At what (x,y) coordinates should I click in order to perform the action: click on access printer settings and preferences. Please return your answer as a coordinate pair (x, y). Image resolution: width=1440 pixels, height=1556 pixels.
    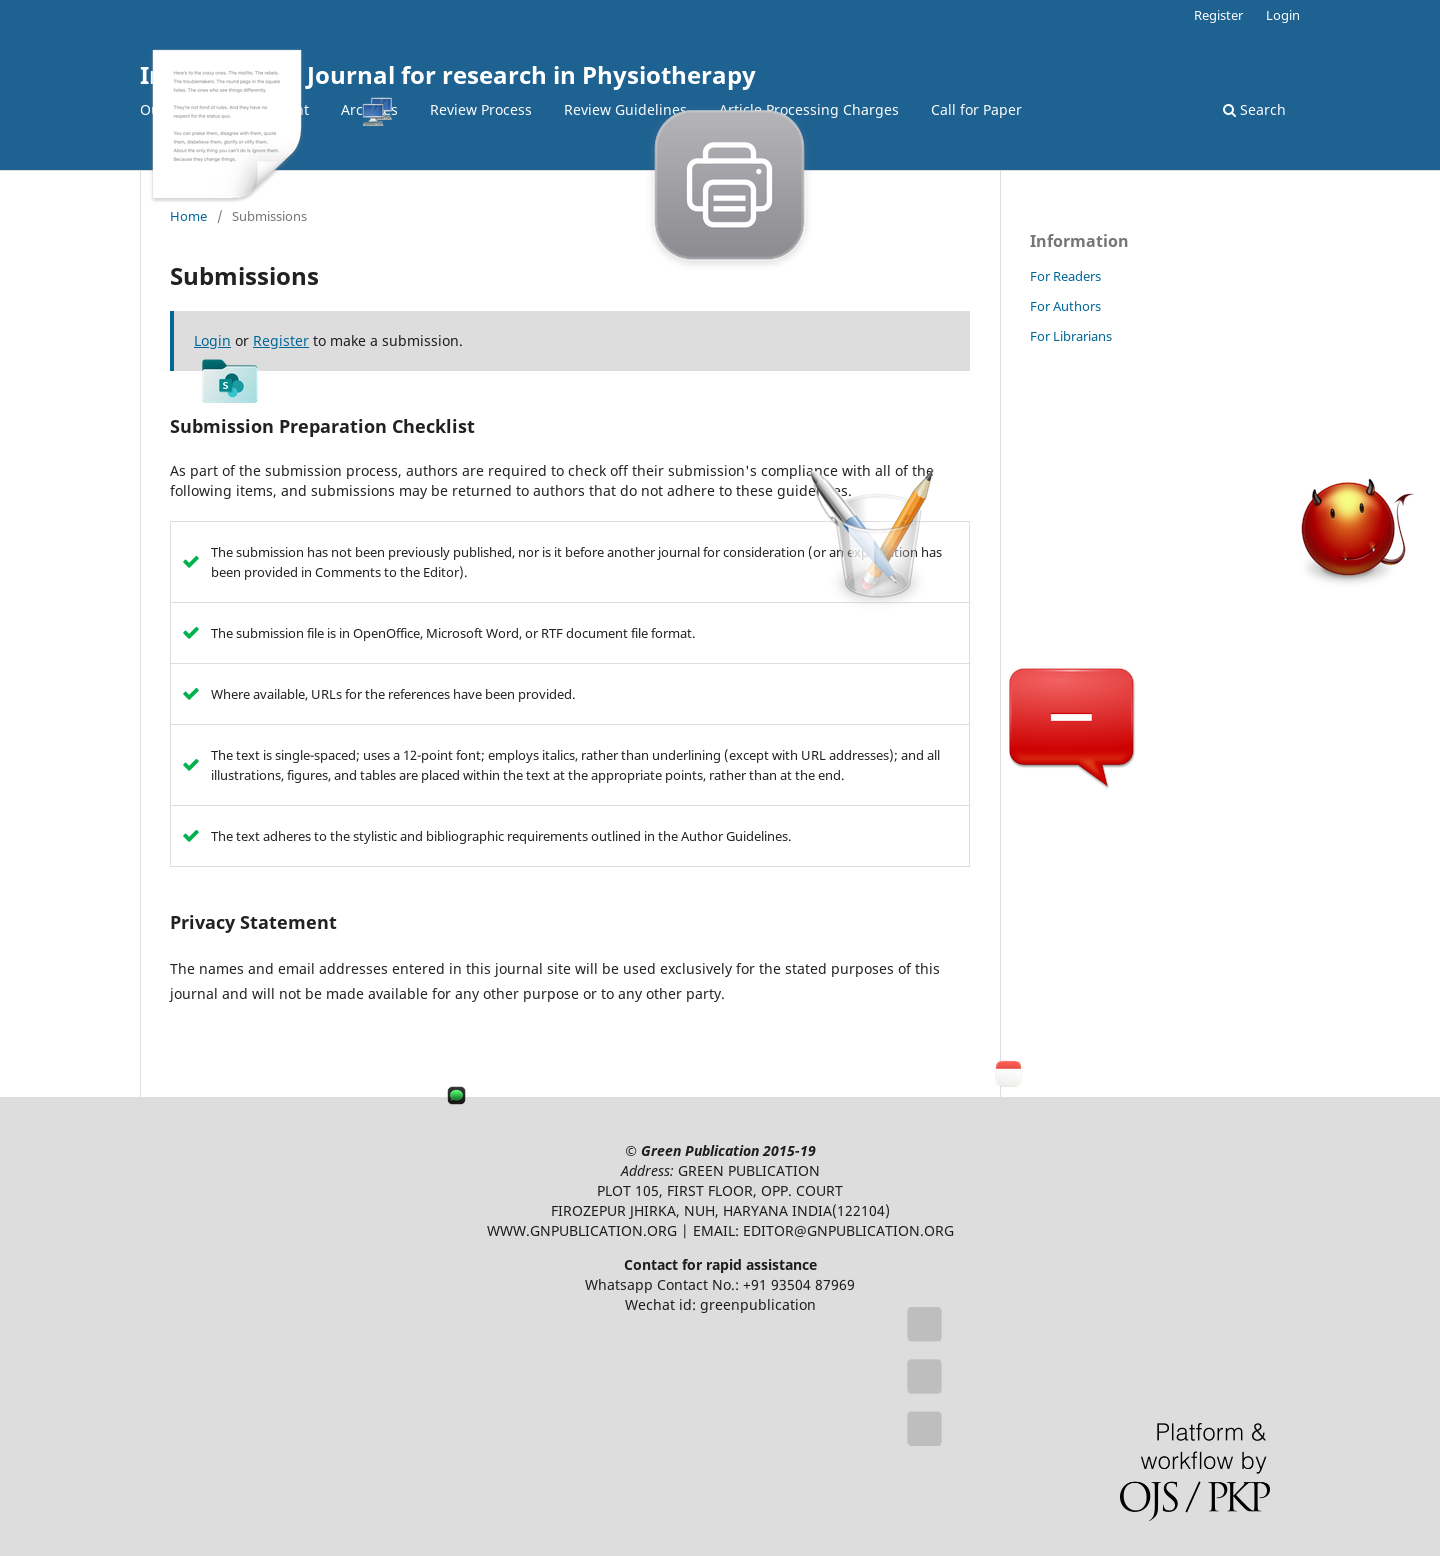
    Looking at the image, I should click on (729, 187).